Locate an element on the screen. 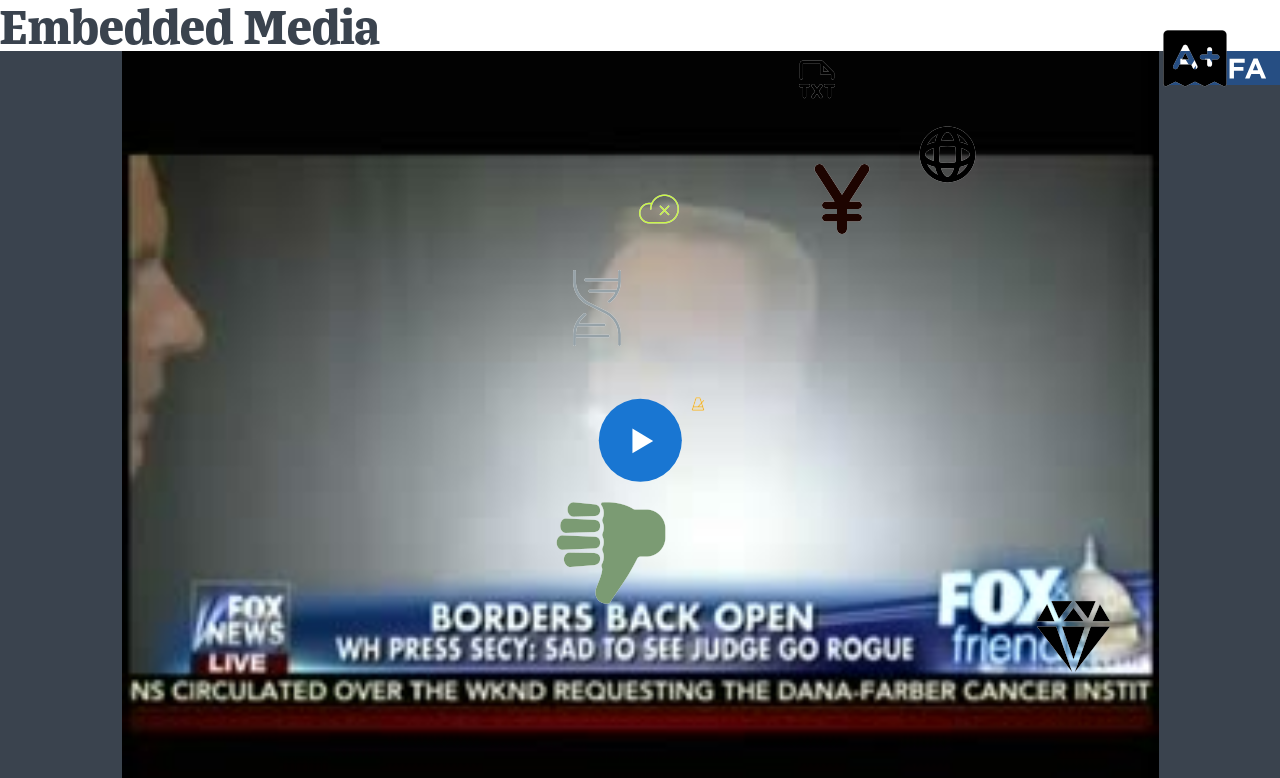  open a text file is located at coordinates (817, 81).